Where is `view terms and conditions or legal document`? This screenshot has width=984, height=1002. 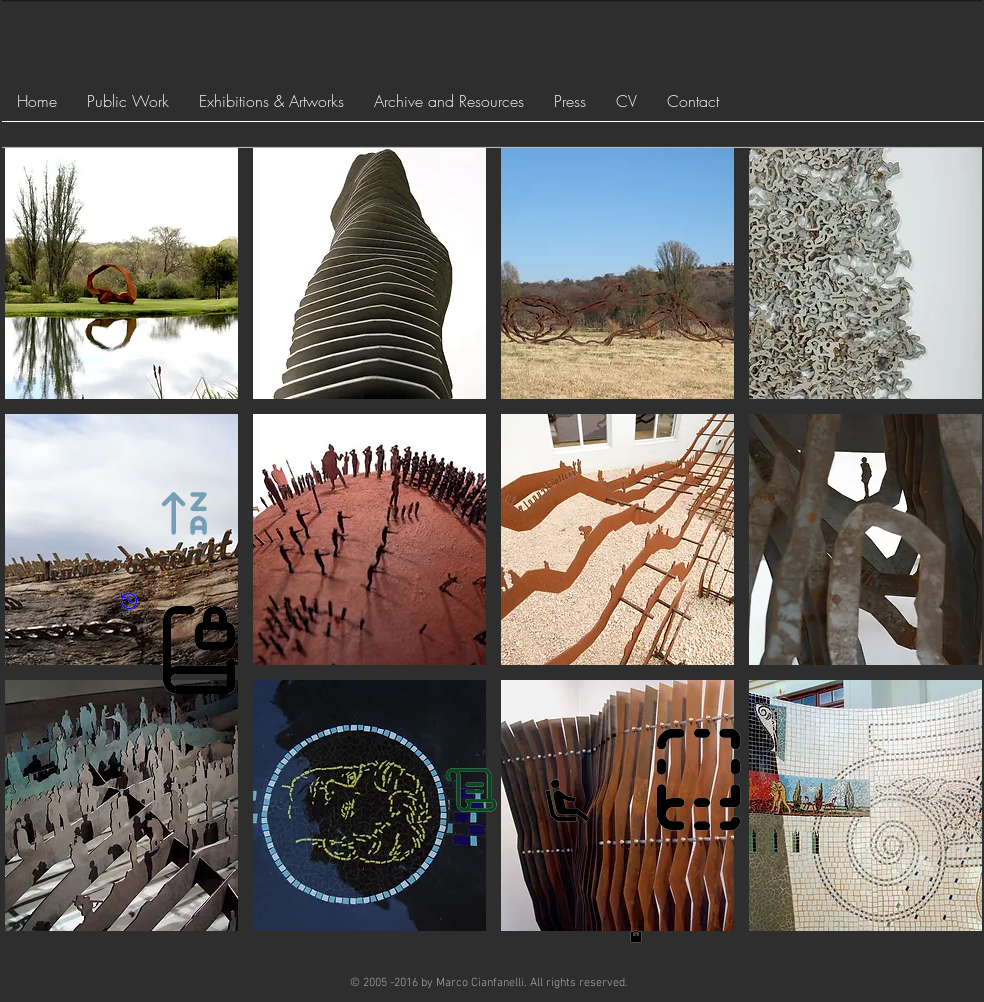 view terms and conditions or legal document is located at coordinates (473, 790).